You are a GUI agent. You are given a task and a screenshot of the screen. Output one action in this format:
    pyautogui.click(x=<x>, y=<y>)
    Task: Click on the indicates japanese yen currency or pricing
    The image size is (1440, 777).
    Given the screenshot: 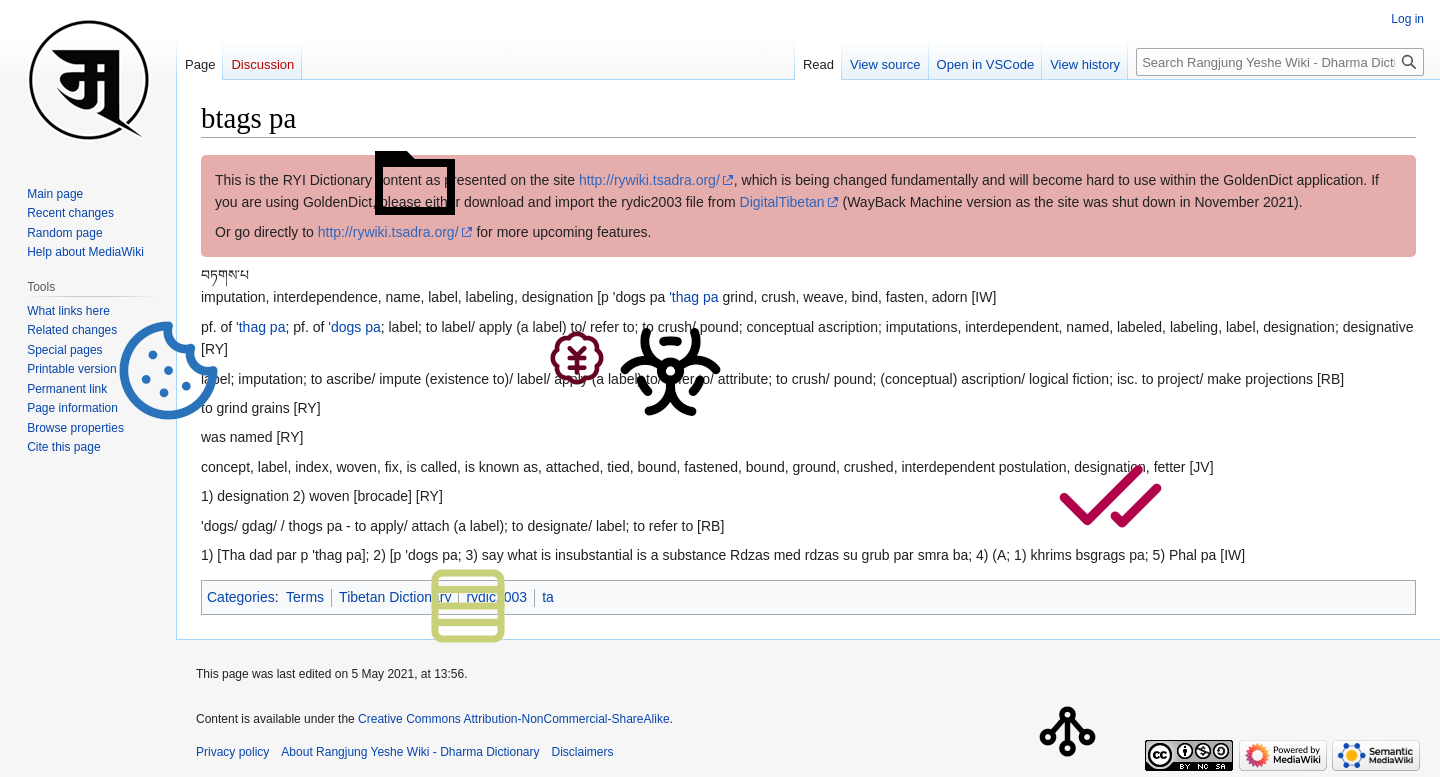 What is the action you would take?
    pyautogui.click(x=577, y=358)
    